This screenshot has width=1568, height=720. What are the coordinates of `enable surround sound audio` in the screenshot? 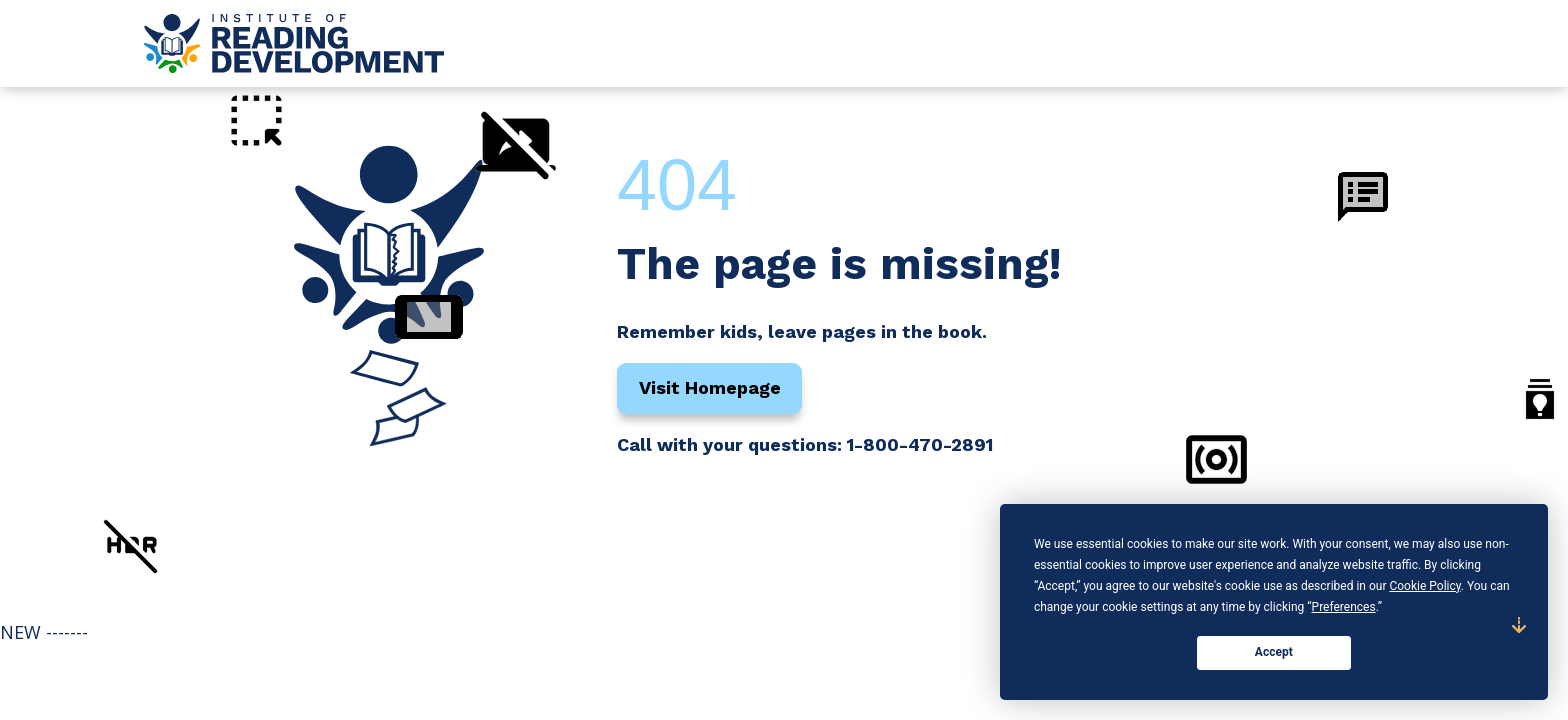 It's located at (1216, 459).